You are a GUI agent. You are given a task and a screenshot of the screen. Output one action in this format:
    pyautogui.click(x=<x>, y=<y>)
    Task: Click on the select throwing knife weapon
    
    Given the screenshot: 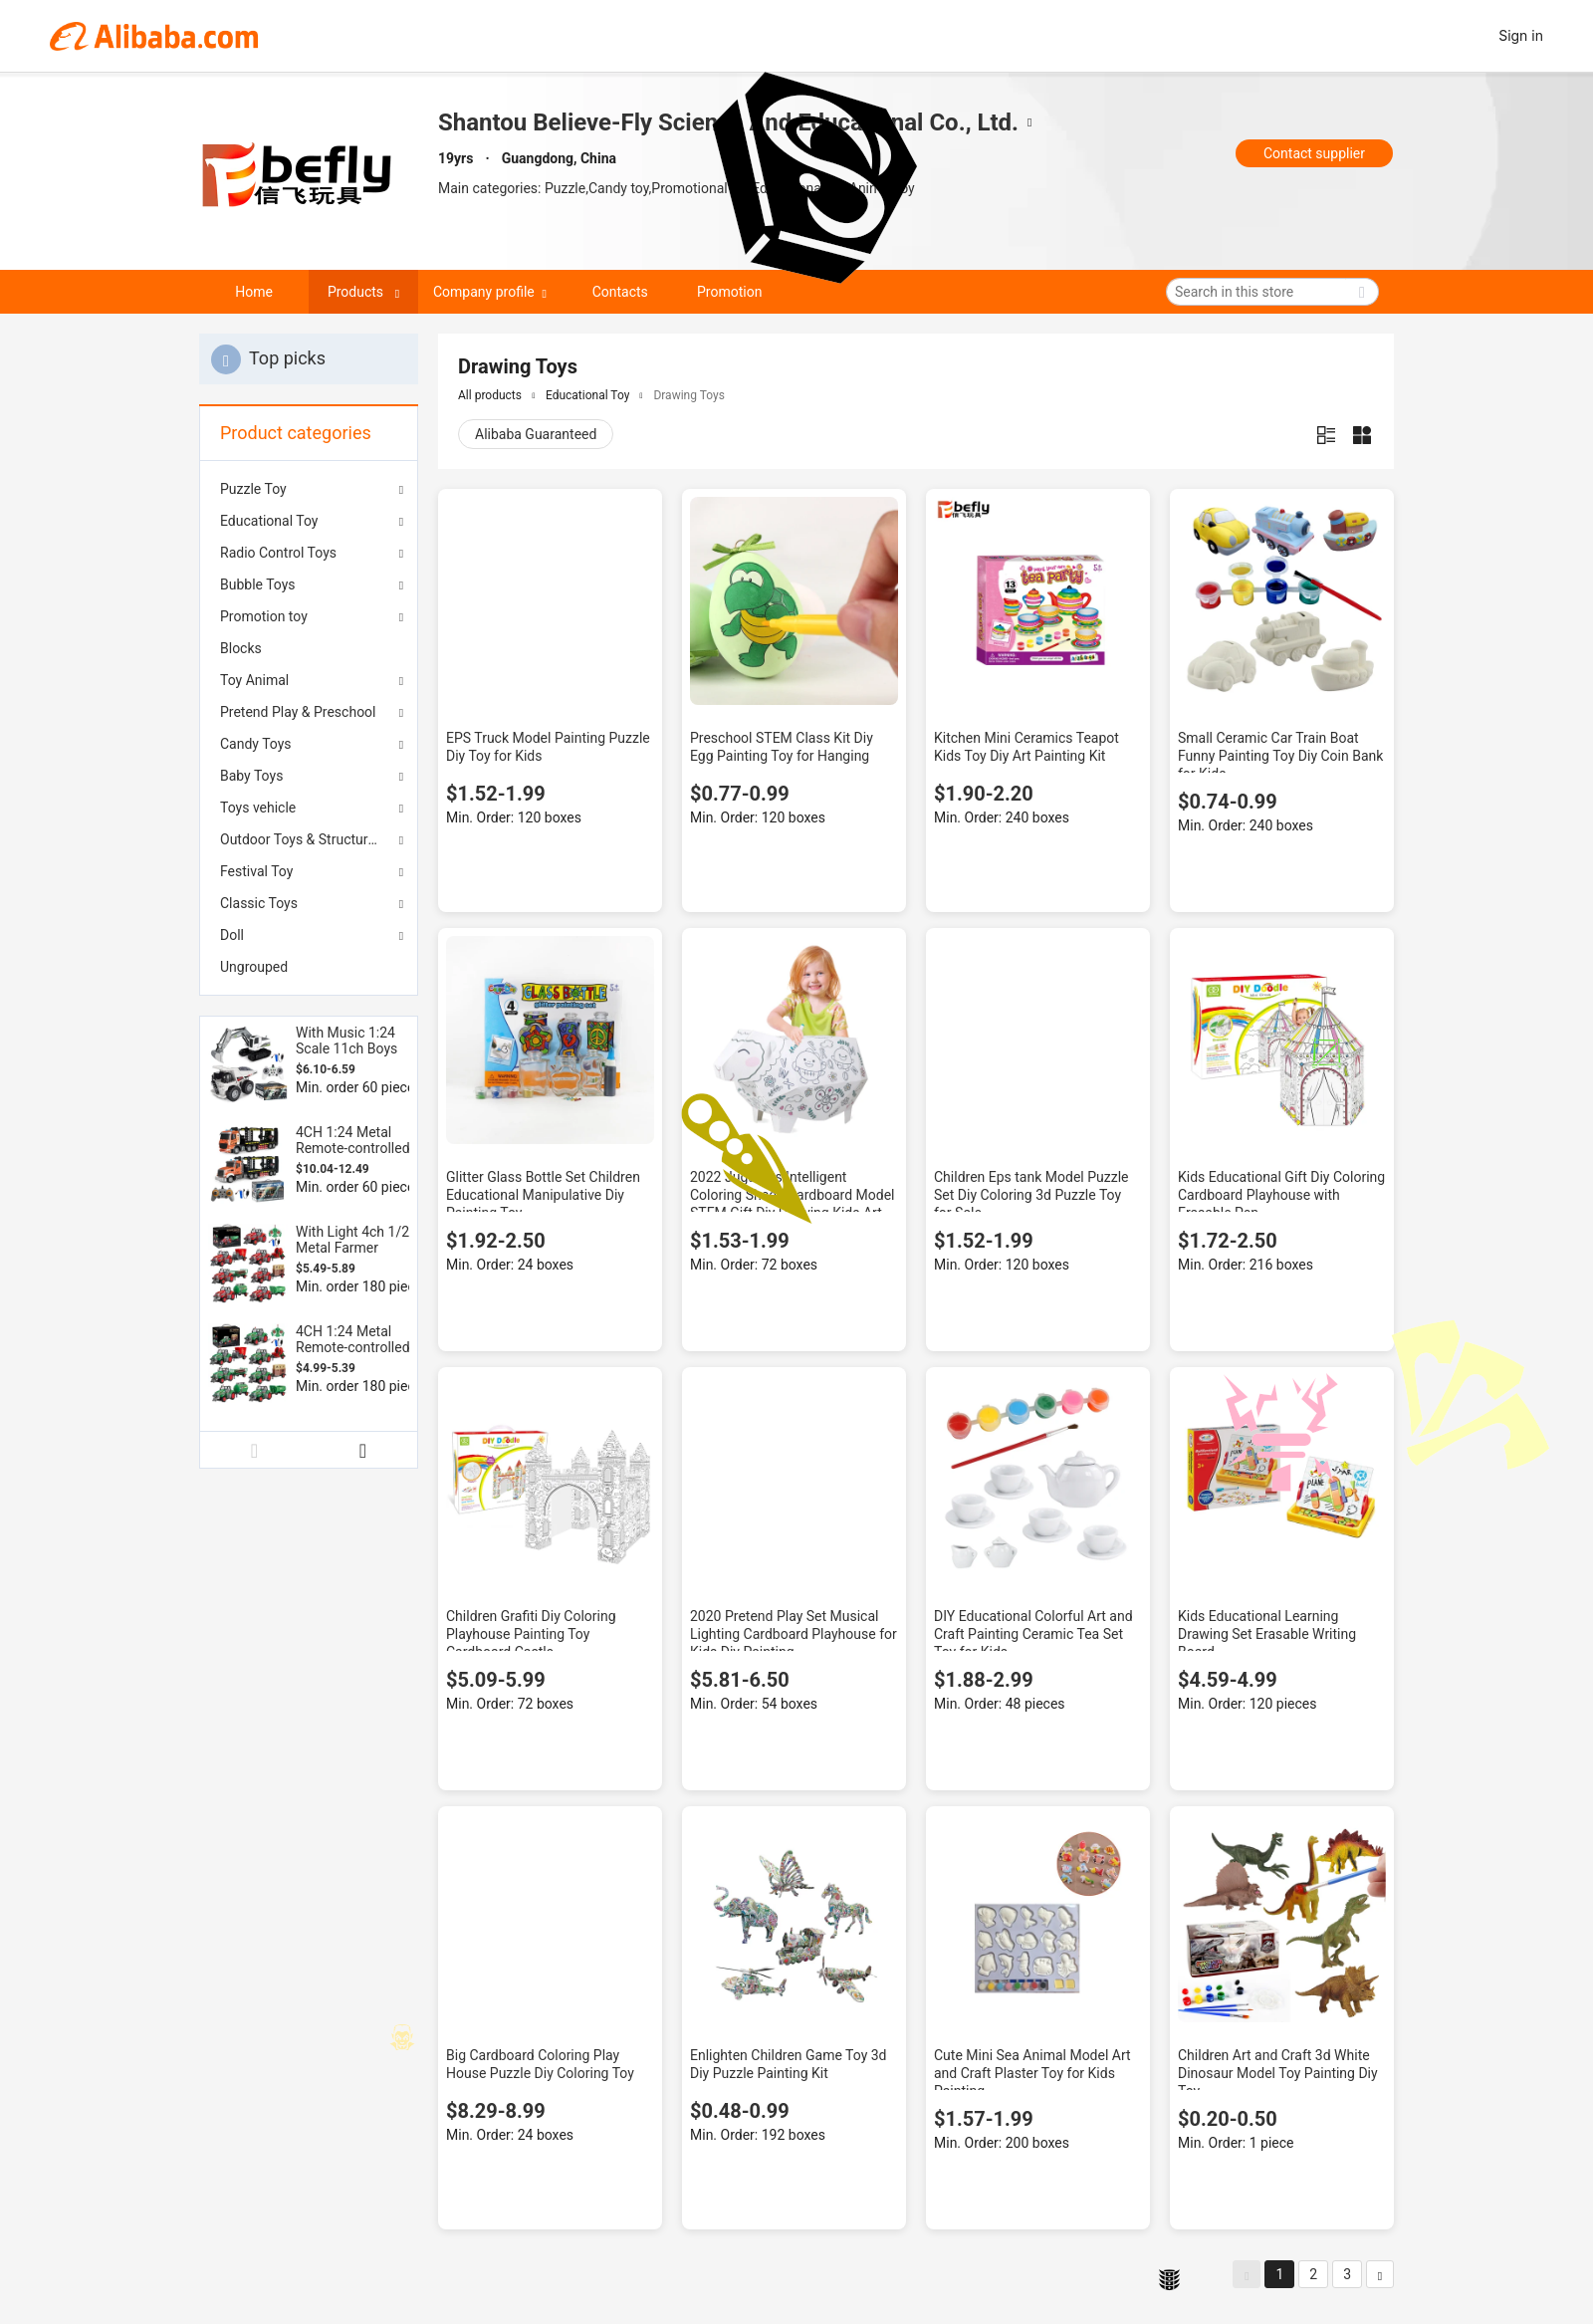 What is the action you would take?
    pyautogui.click(x=747, y=1159)
    